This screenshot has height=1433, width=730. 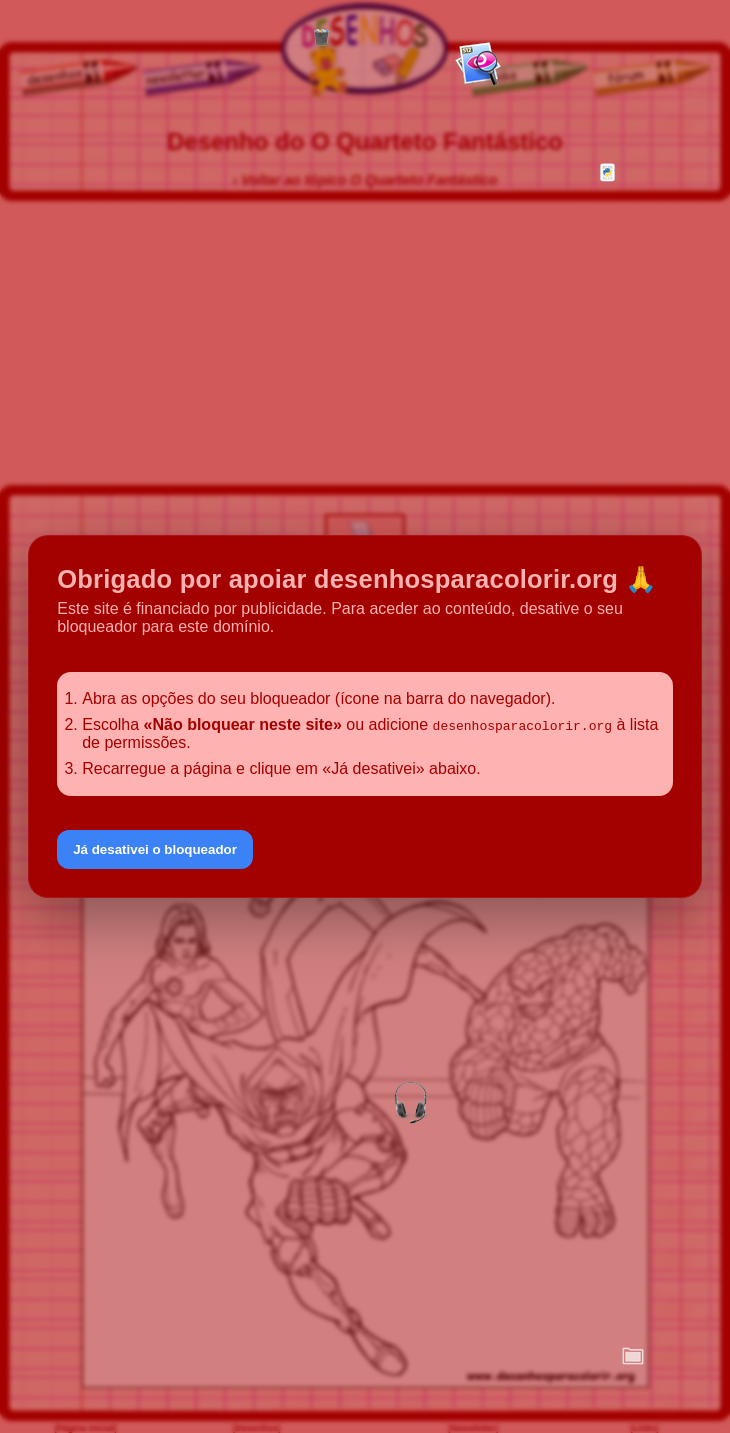 I want to click on test or preview quick look functionality, so click(x=478, y=64).